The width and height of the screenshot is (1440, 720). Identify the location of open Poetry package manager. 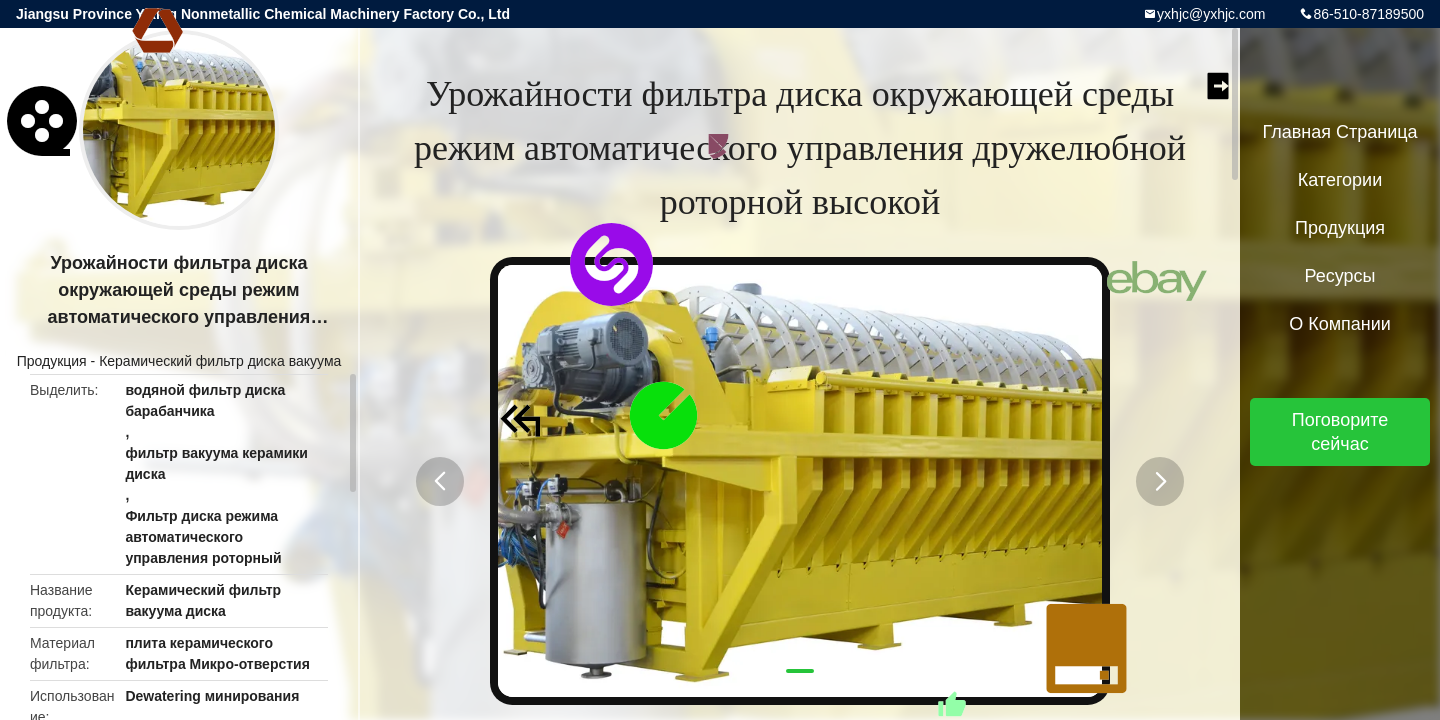
(718, 146).